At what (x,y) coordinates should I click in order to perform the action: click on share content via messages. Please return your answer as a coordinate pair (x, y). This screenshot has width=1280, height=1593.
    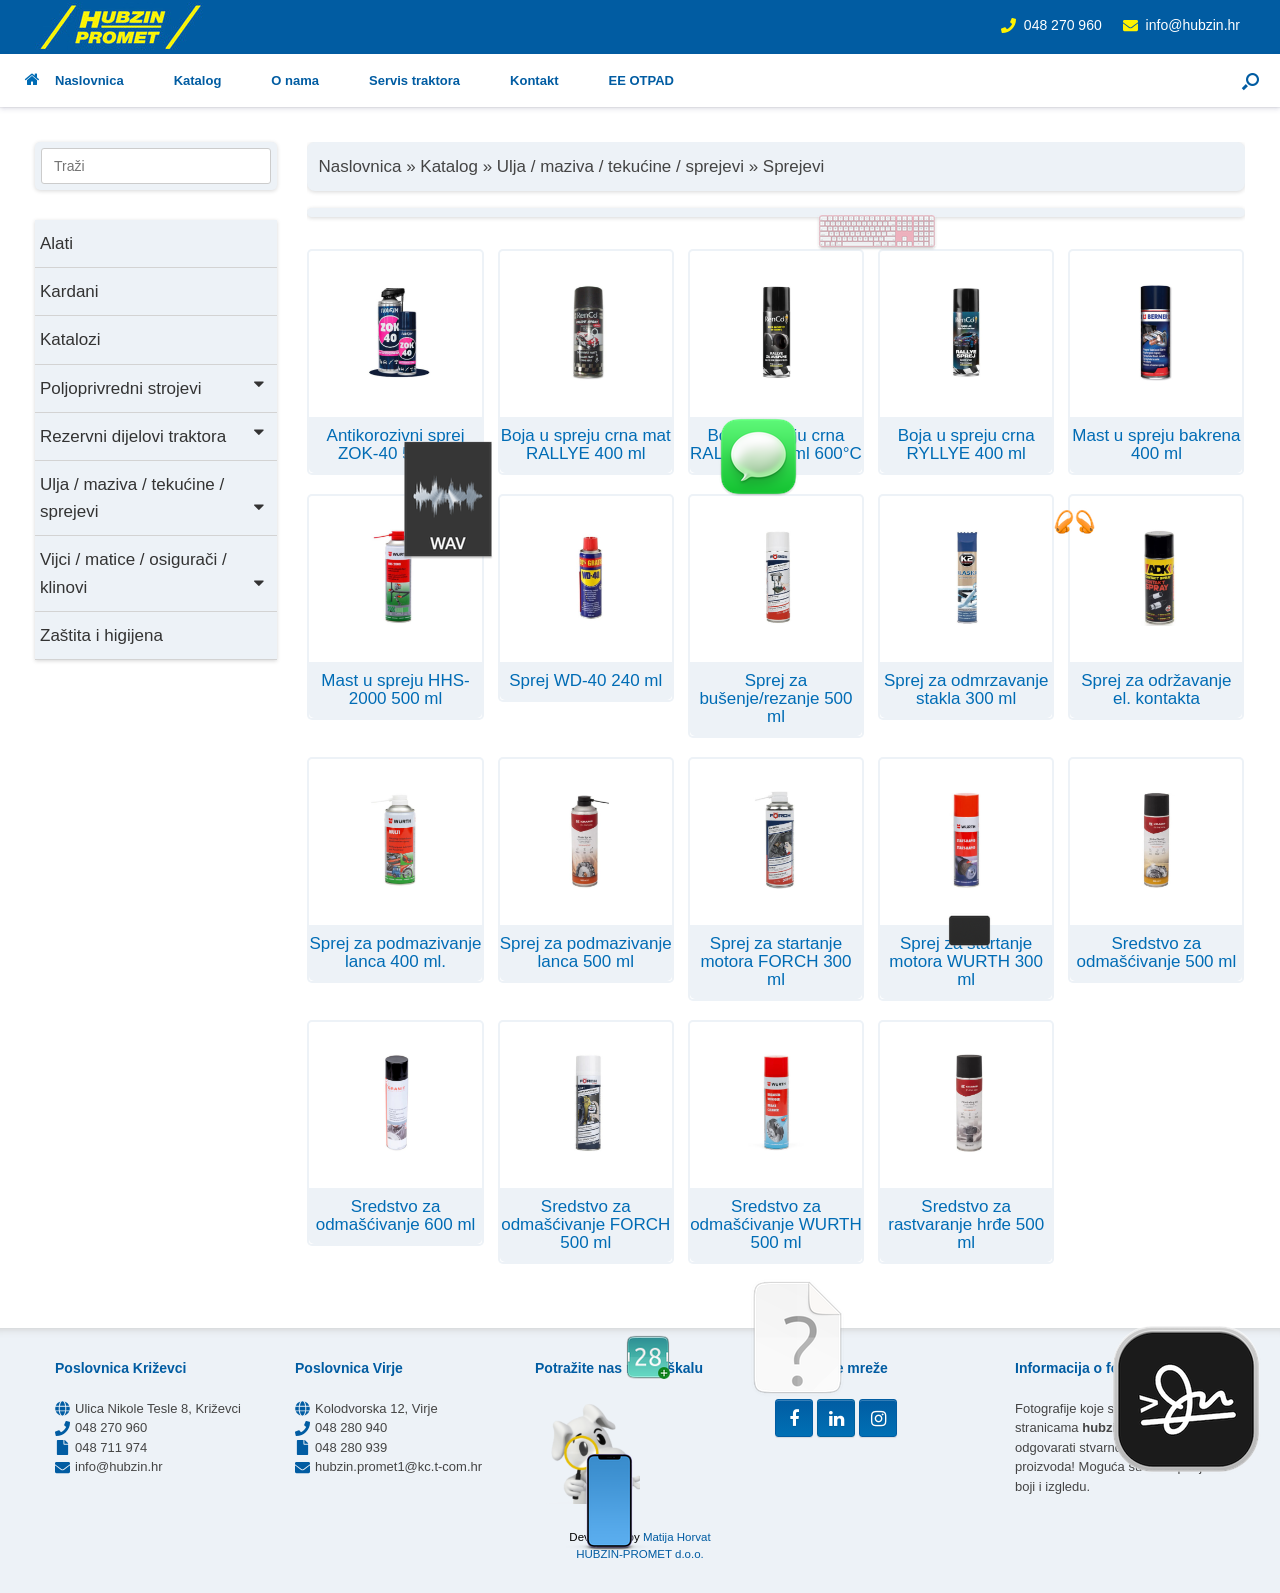
    Looking at the image, I should click on (758, 456).